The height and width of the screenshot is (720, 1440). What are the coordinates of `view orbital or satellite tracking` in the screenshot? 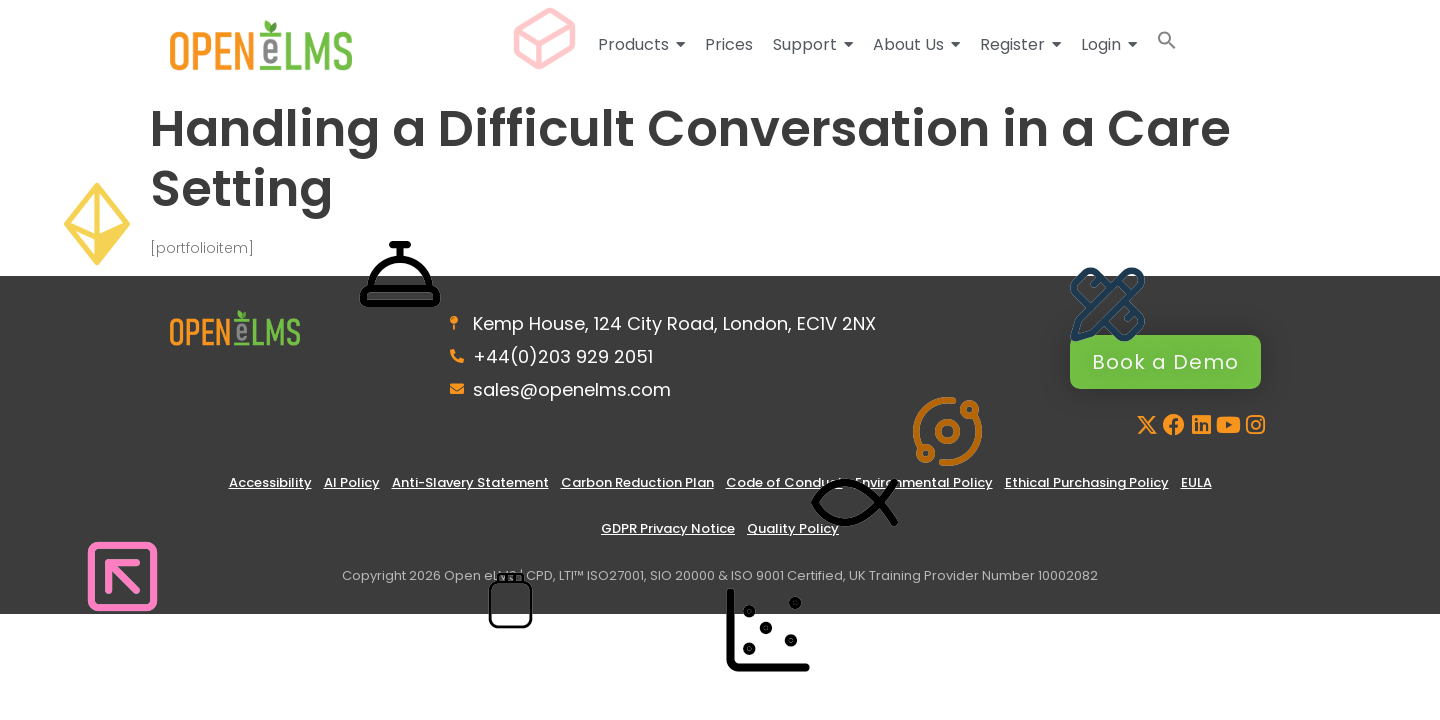 It's located at (947, 431).